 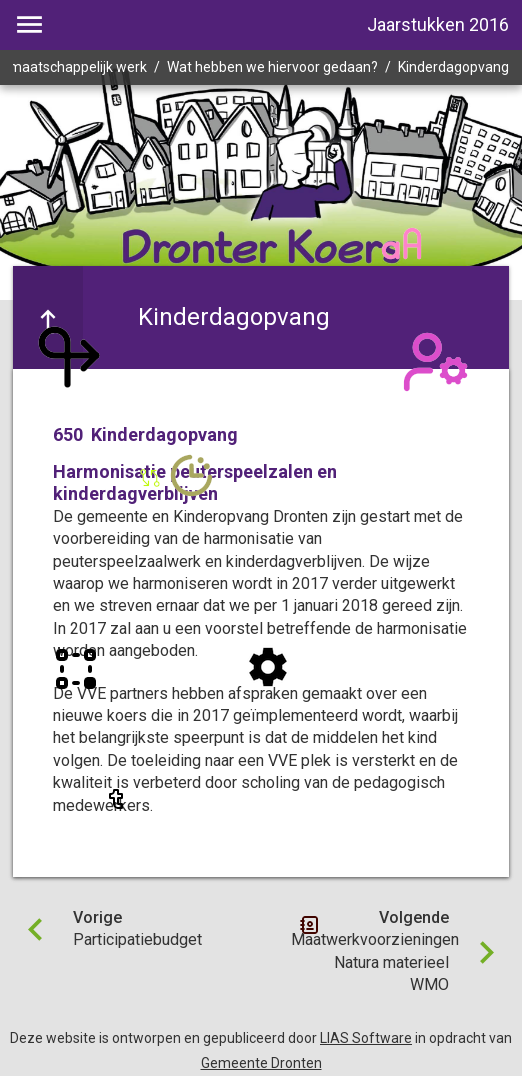 What do you see at coordinates (401, 243) in the screenshot?
I see `toggle between uppercase and lowercase text` at bounding box center [401, 243].